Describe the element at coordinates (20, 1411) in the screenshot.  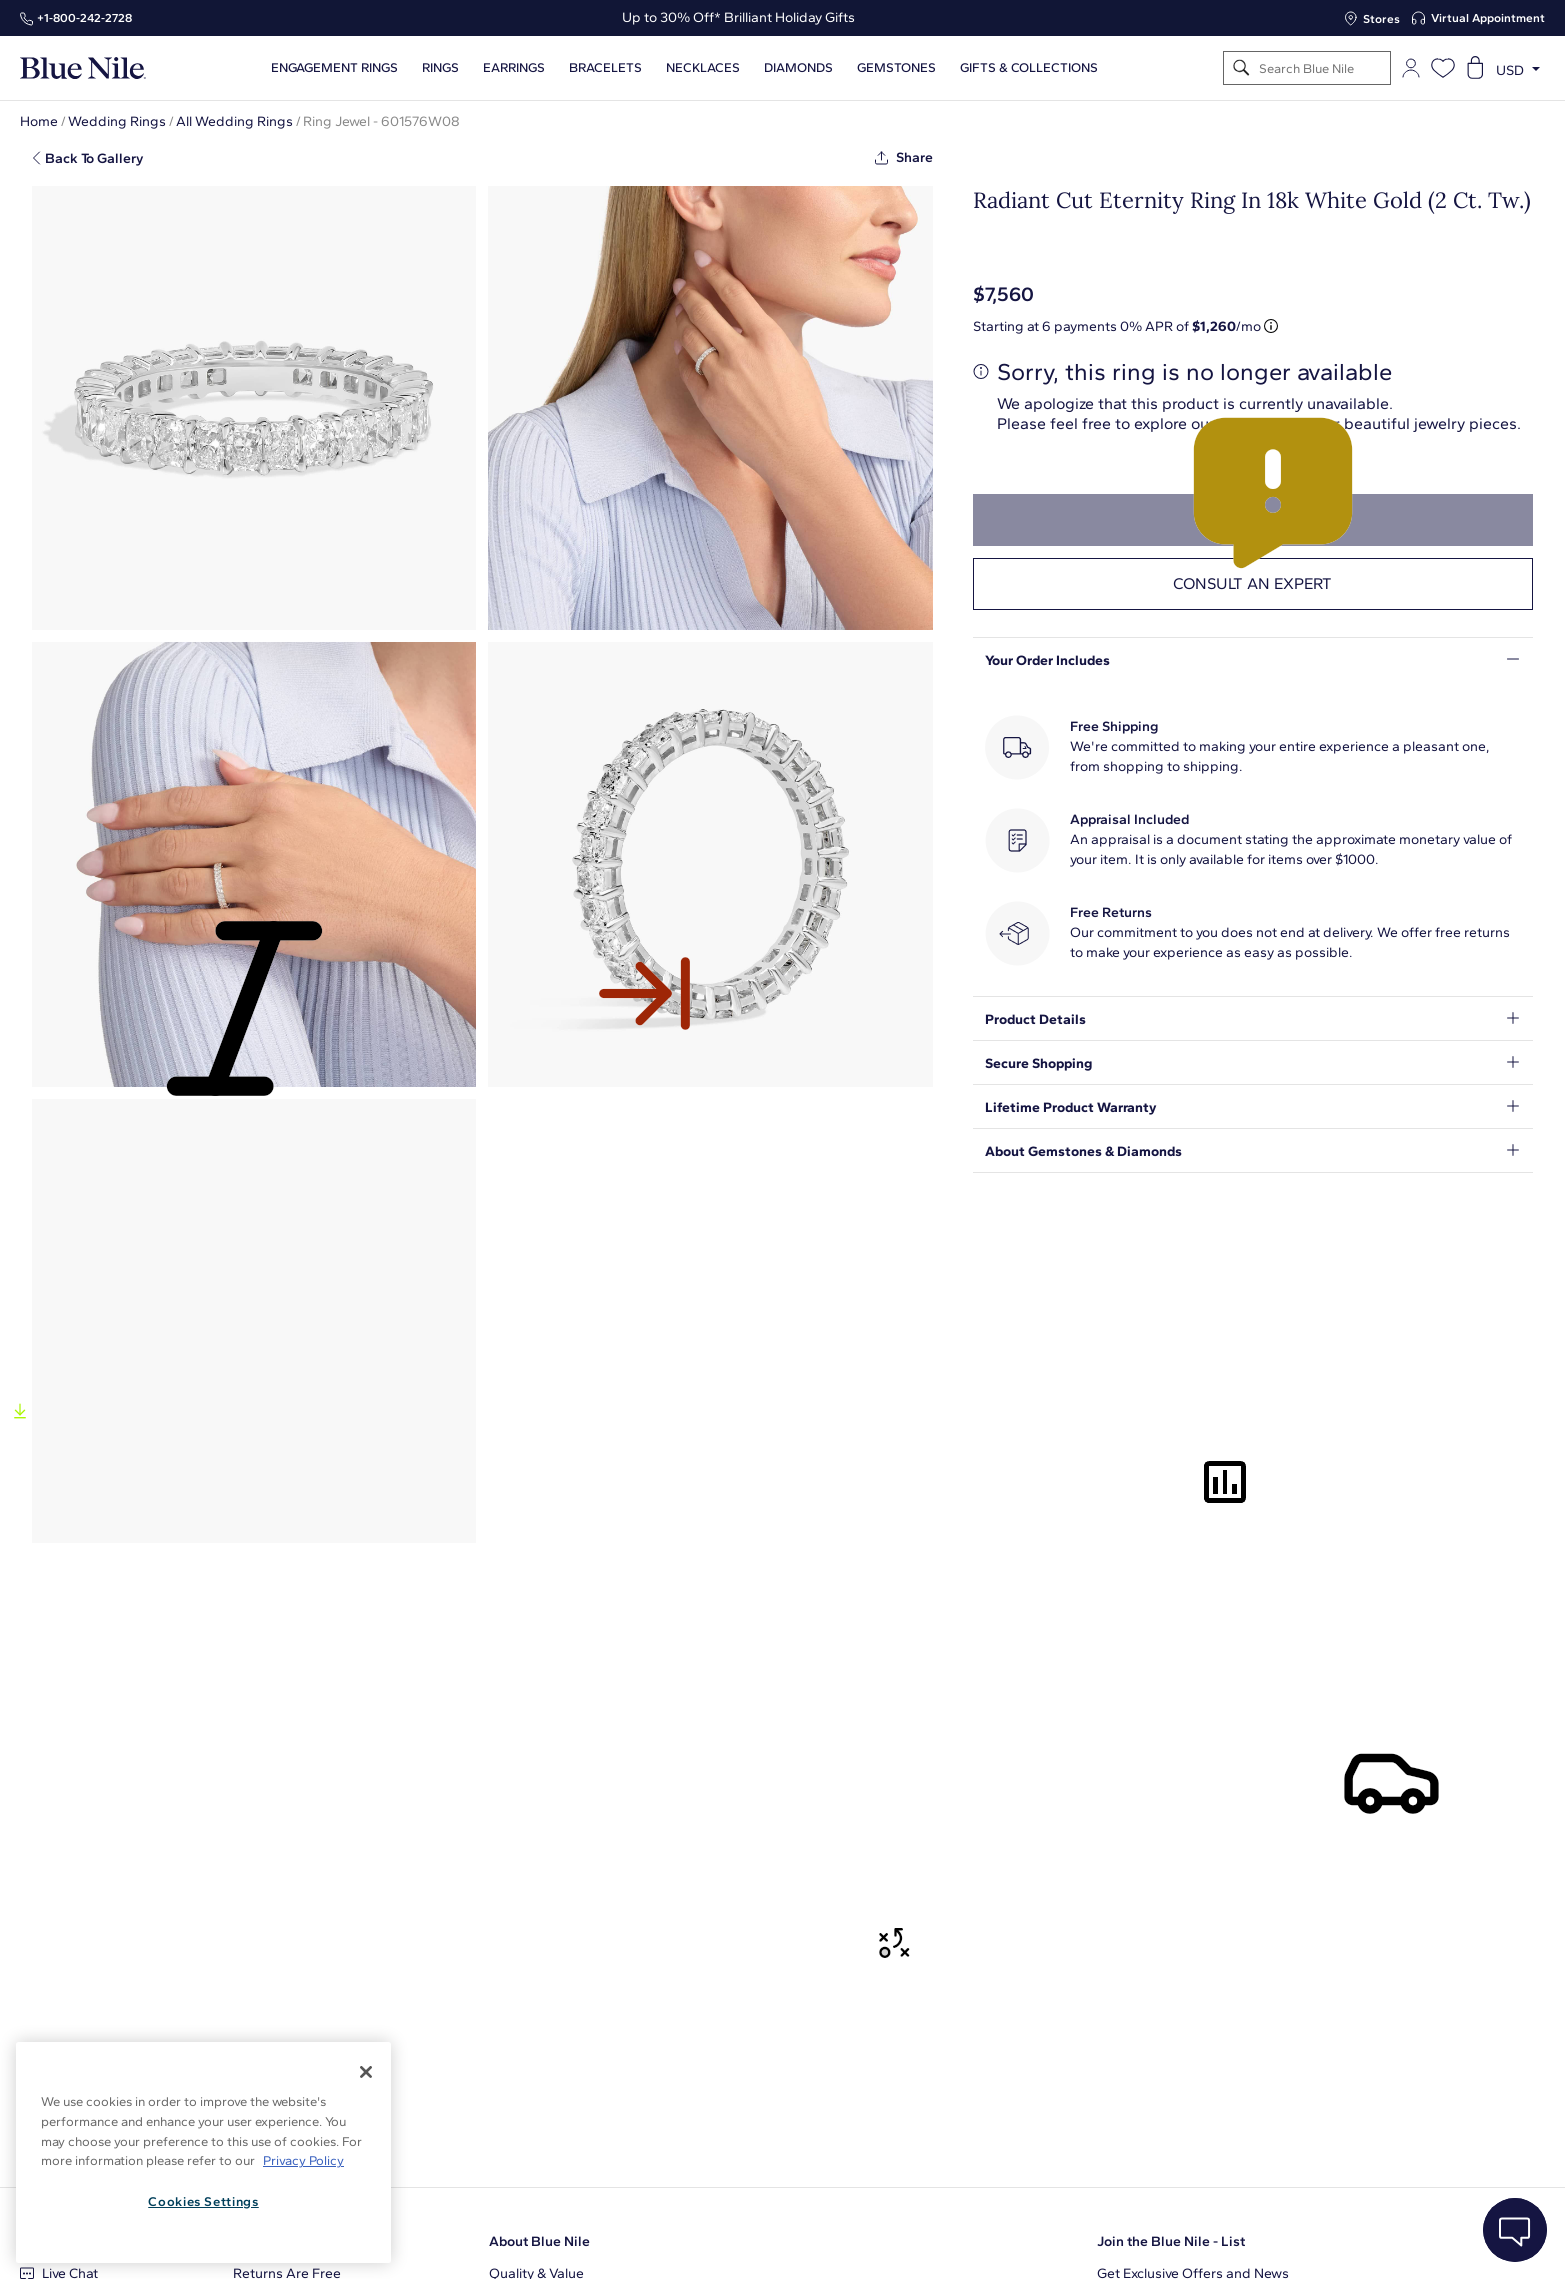
I see `download a file to your device` at that location.